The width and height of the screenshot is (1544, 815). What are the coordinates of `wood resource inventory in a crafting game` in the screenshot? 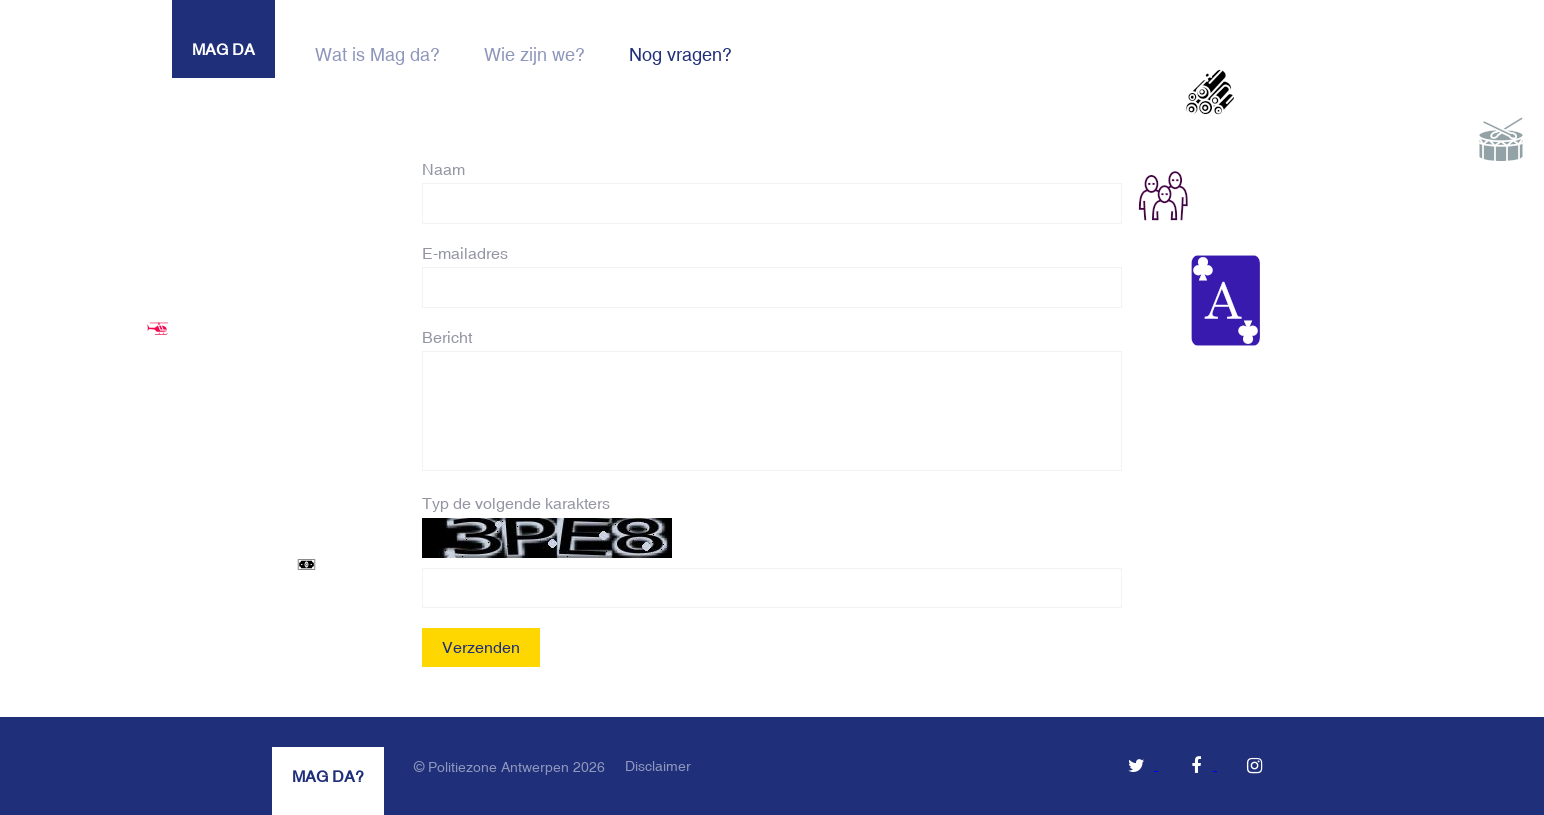 It's located at (1210, 91).